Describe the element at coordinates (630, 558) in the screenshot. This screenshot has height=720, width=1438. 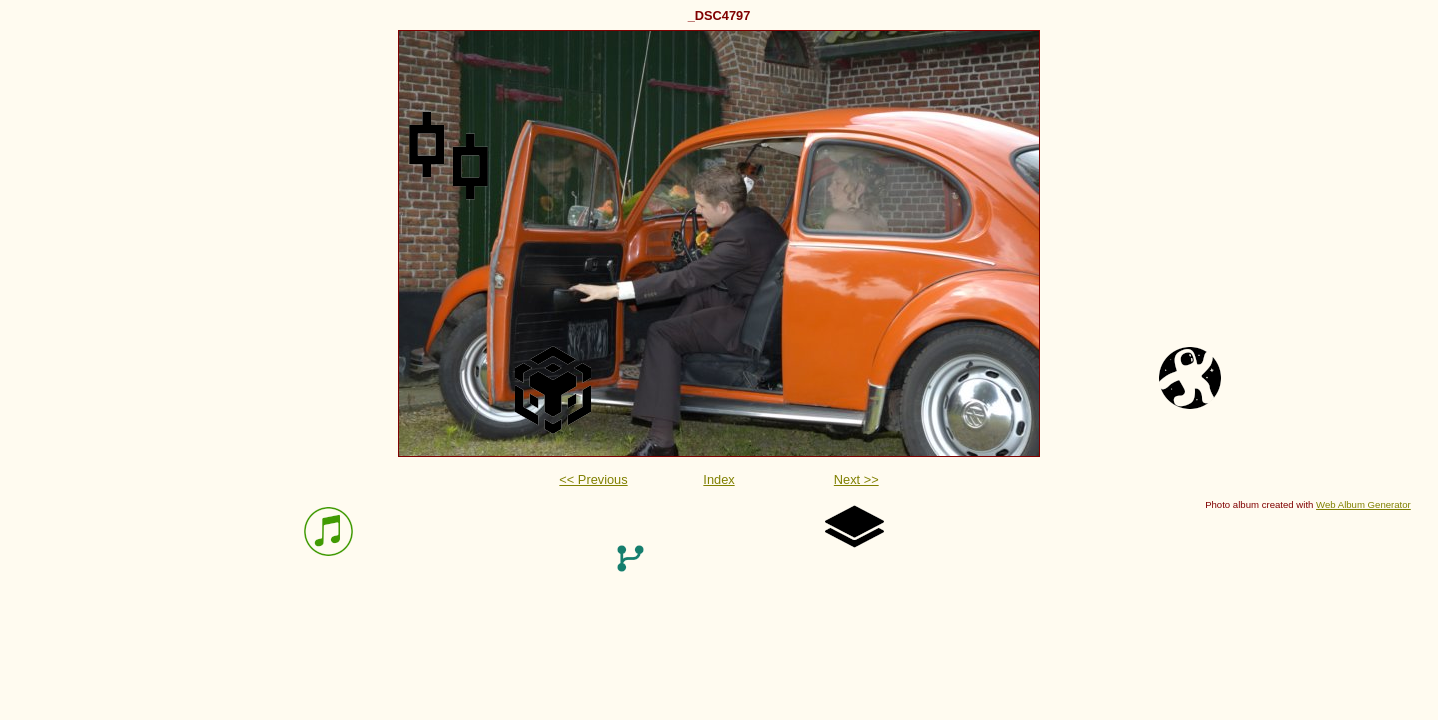
I see `view repository branches` at that location.